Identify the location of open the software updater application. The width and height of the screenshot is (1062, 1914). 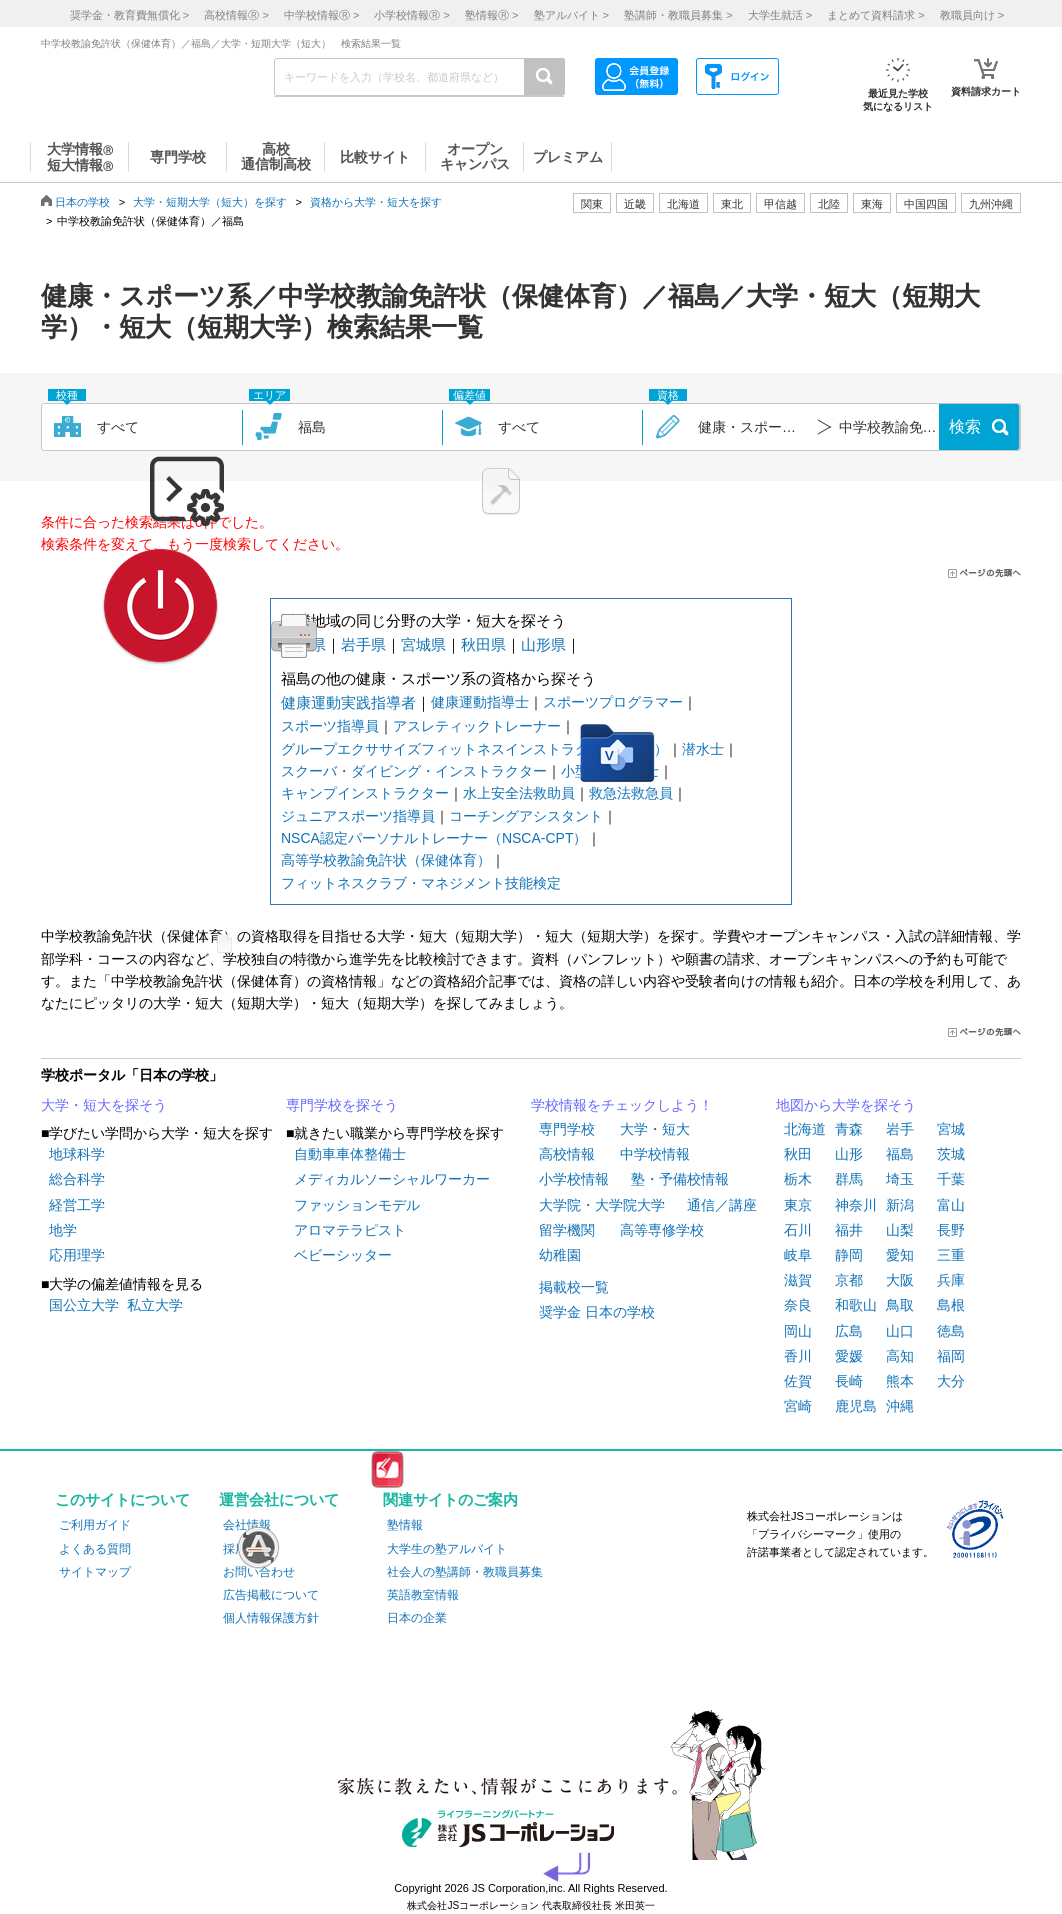
(258, 1547).